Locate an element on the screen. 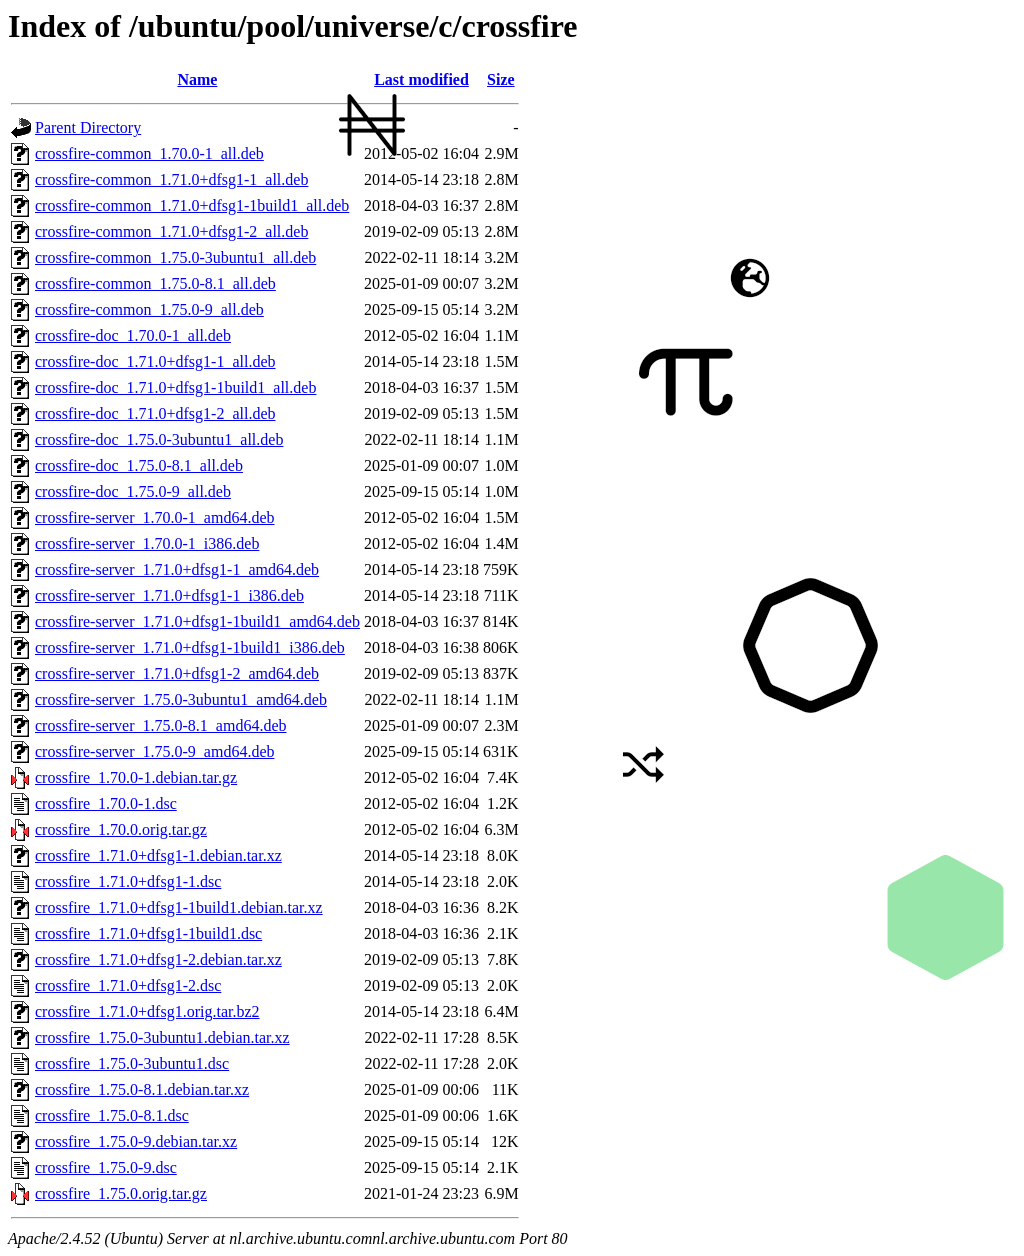 This screenshot has height=1256, width=1024. shuffle playlist or queue order is located at coordinates (643, 764).